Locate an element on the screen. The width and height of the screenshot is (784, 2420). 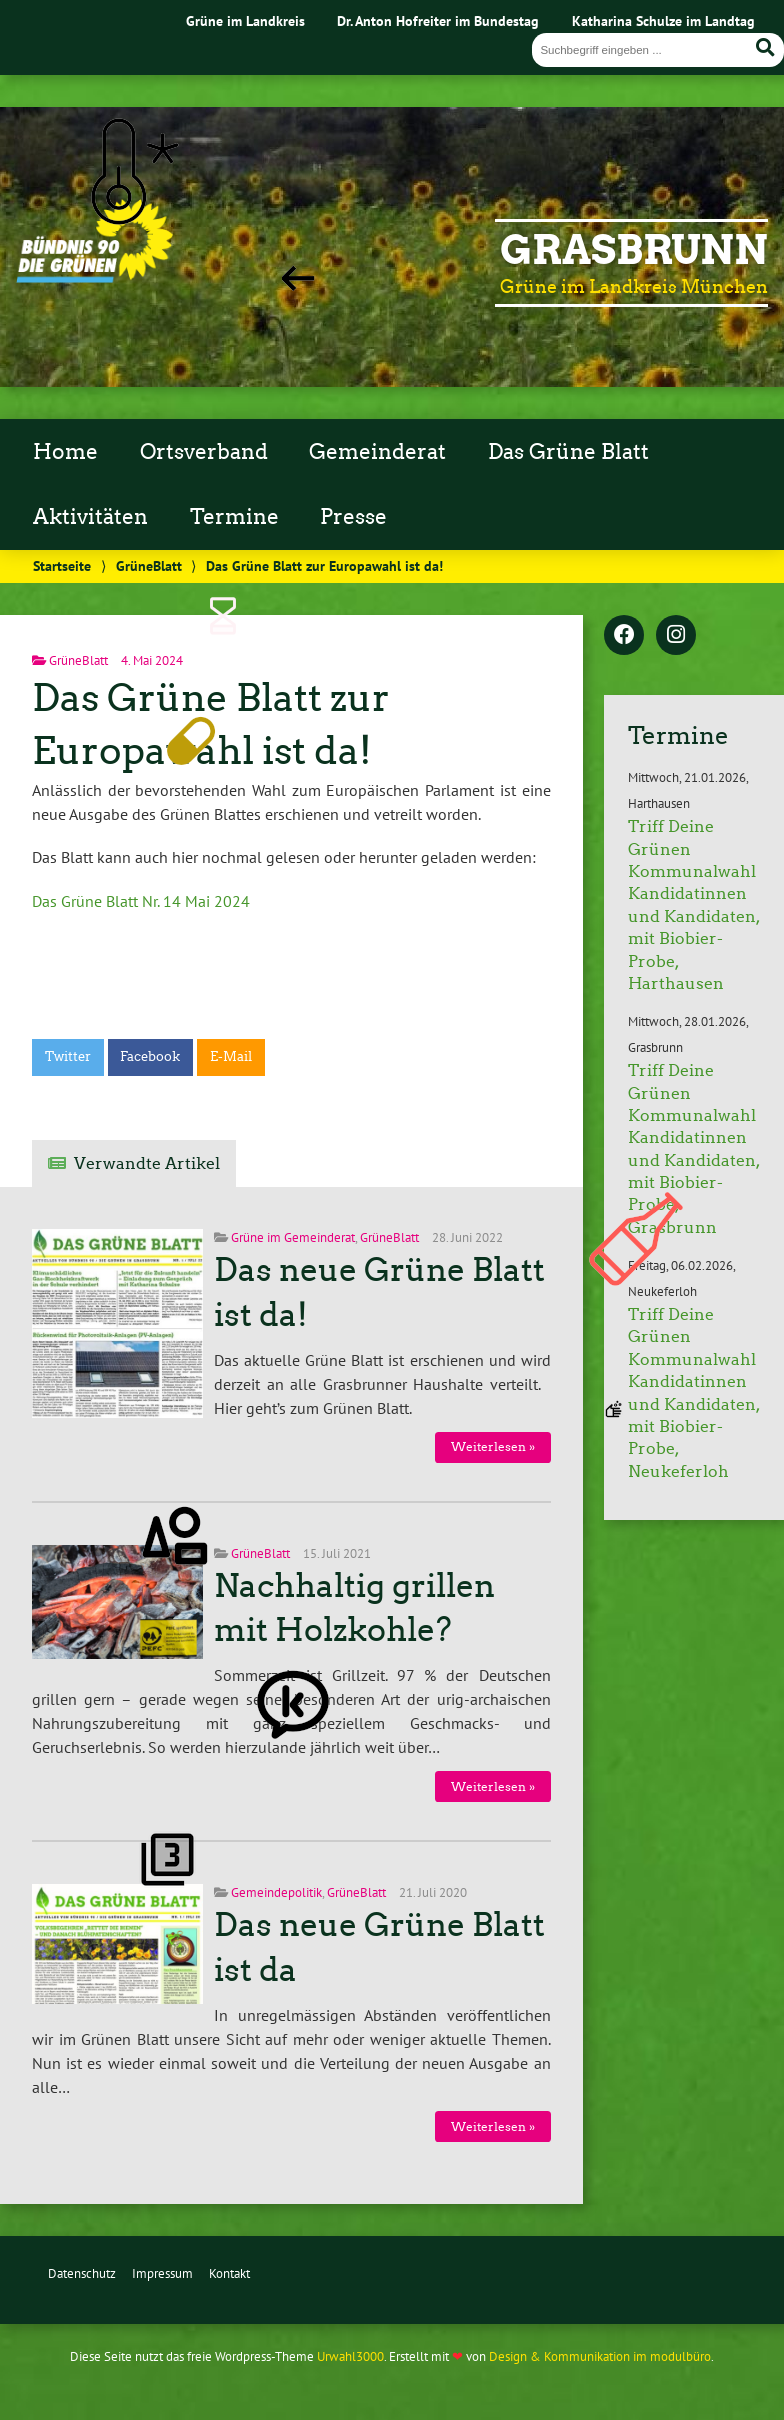
access medication reminders or health settings is located at coordinates (191, 741).